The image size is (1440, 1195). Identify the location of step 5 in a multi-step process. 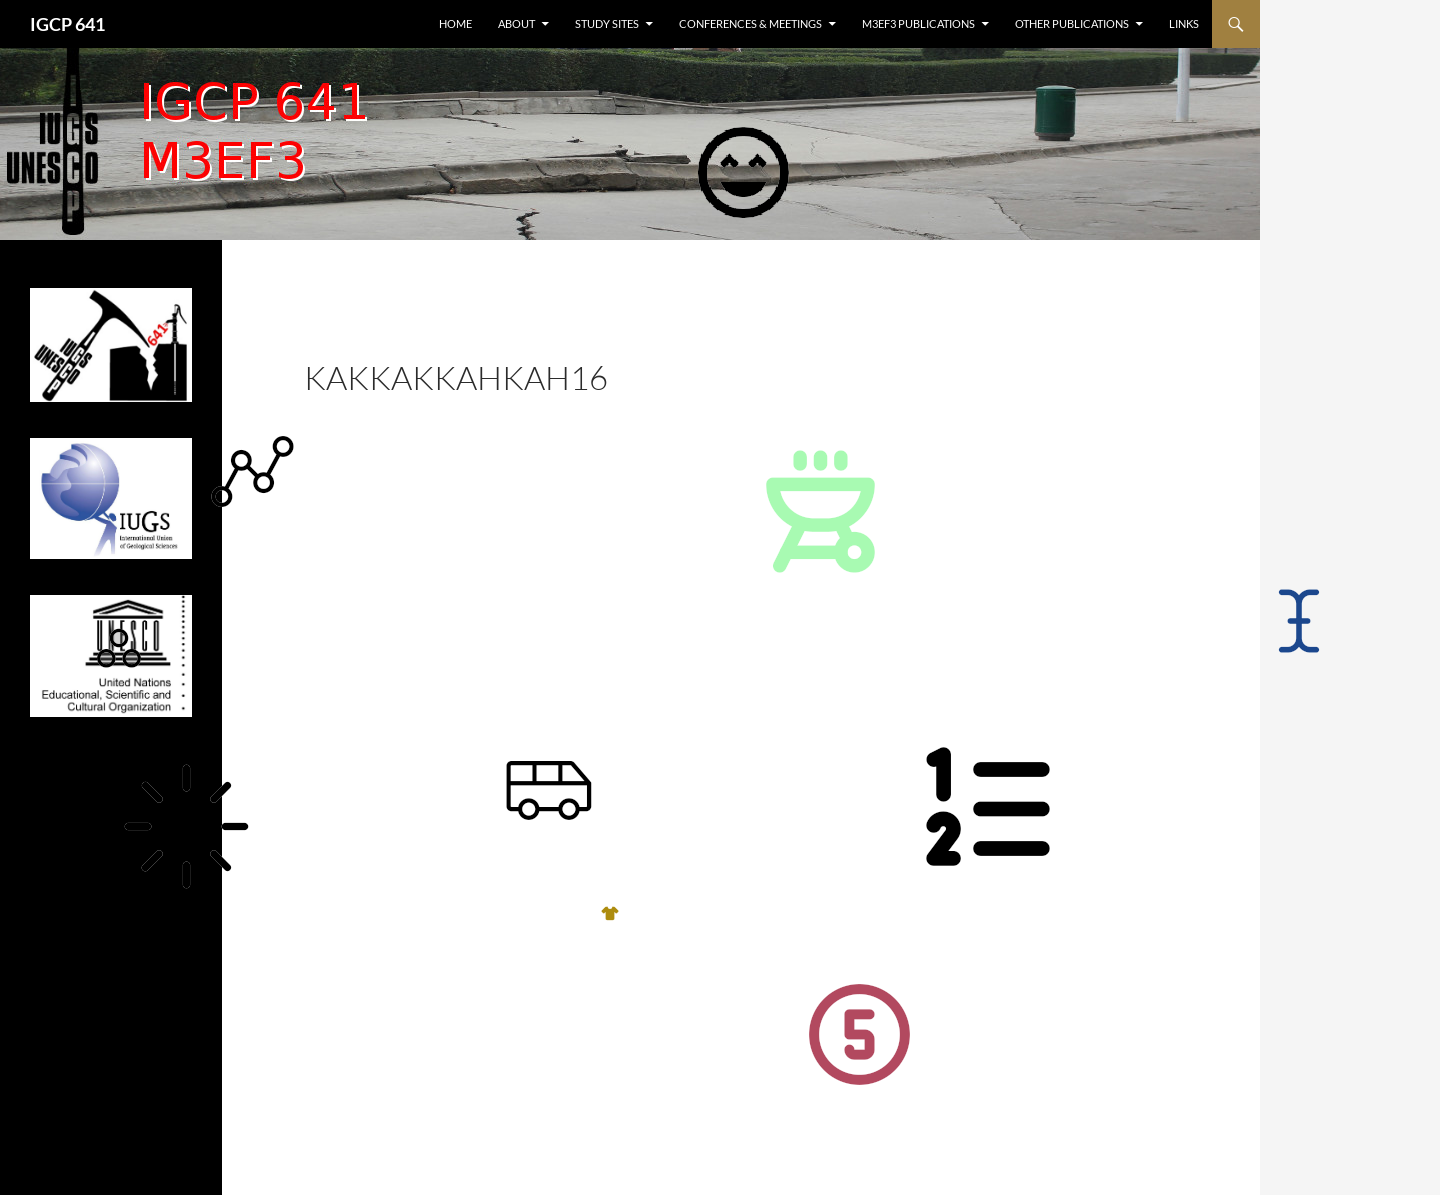
(859, 1034).